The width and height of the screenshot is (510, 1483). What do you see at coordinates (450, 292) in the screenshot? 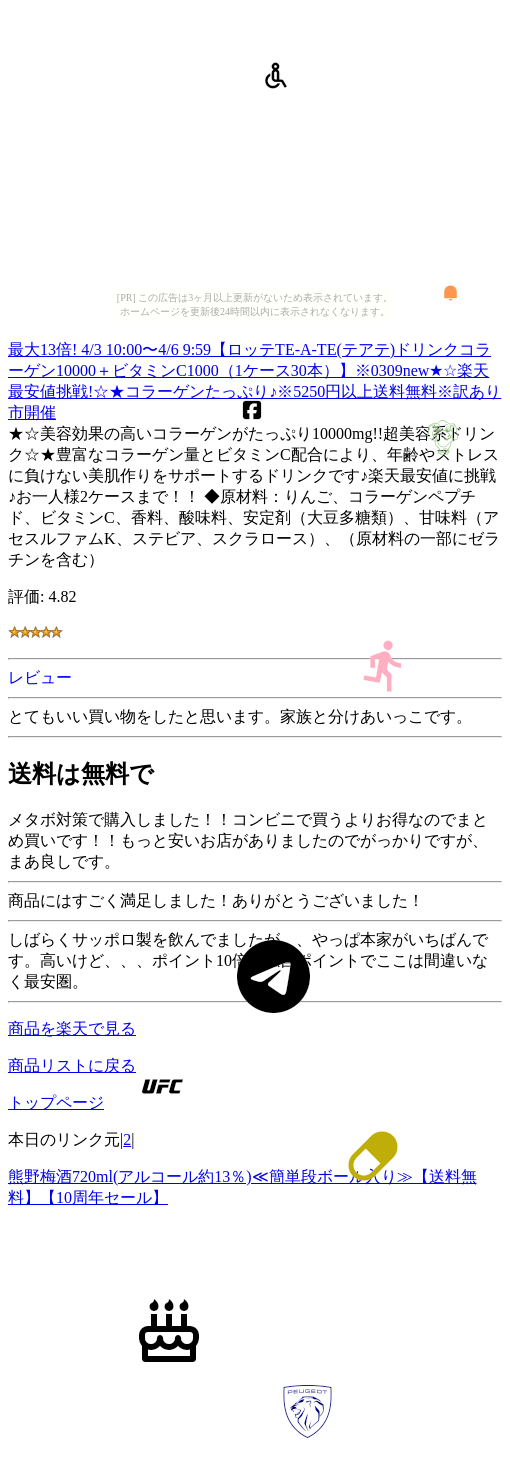
I see `view notifications` at bounding box center [450, 292].